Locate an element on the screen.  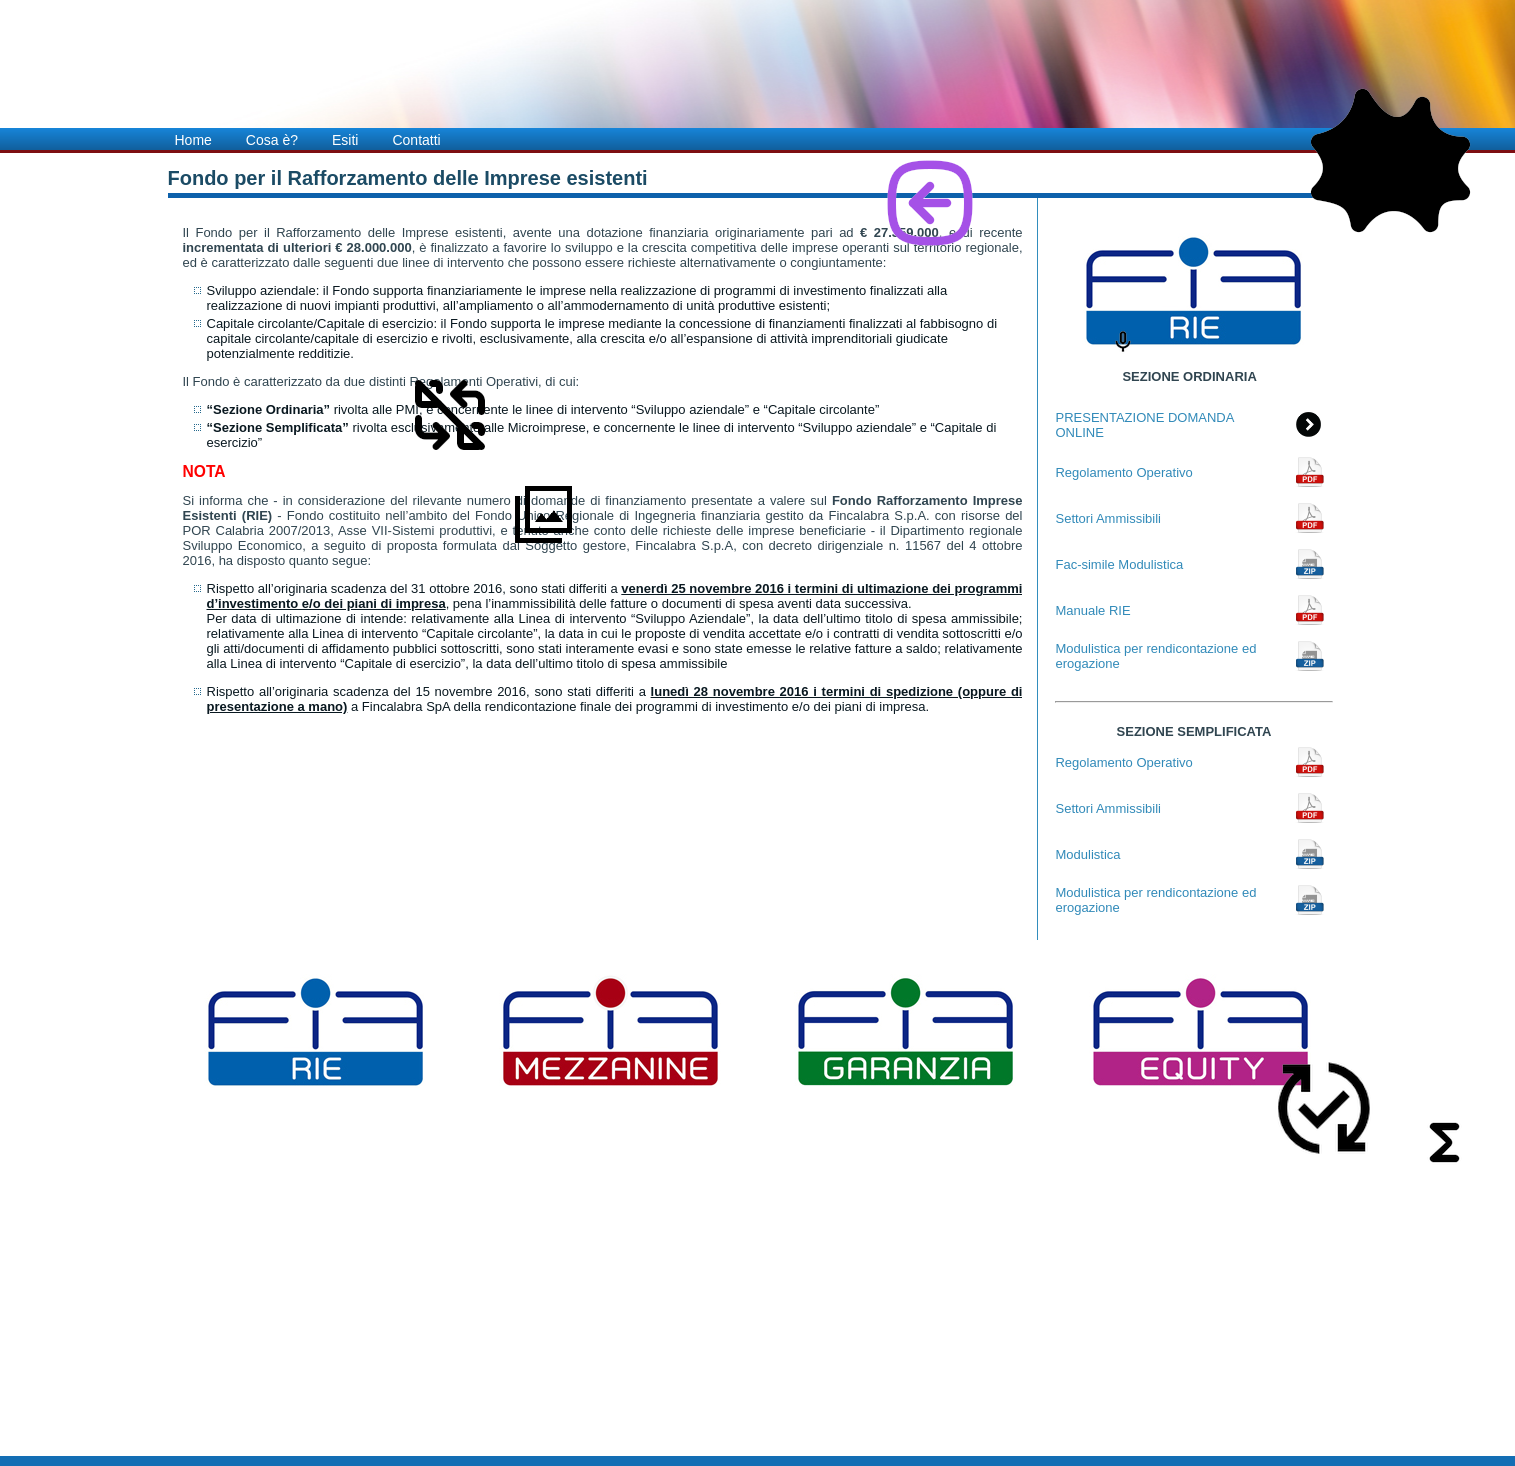
go back to the previous screen is located at coordinates (930, 203).